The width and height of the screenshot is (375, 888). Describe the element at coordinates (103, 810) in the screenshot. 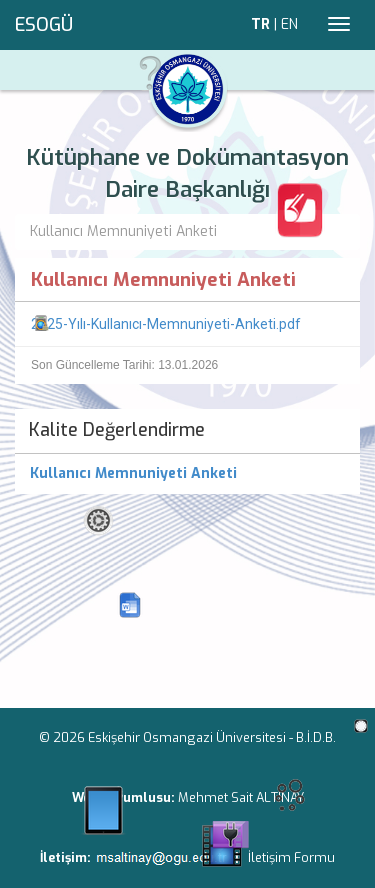

I see `indicates a connected iPad device` at that location.